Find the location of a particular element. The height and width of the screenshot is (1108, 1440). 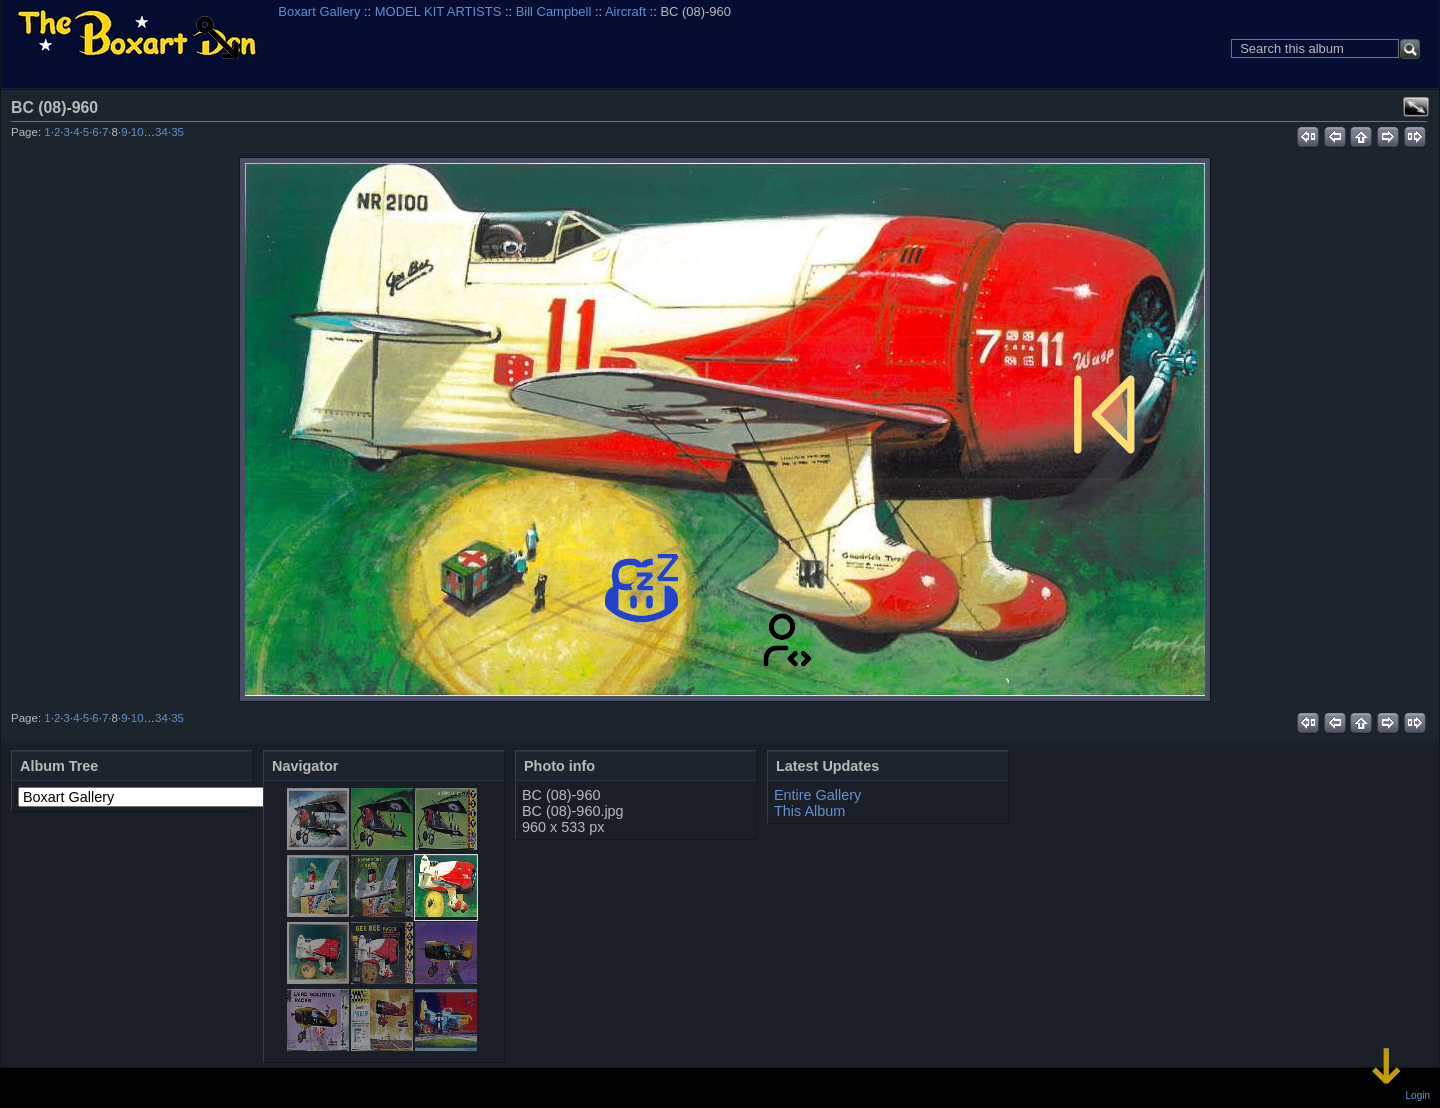

go to the beginning or first item is located at coordinates (1102, 414).